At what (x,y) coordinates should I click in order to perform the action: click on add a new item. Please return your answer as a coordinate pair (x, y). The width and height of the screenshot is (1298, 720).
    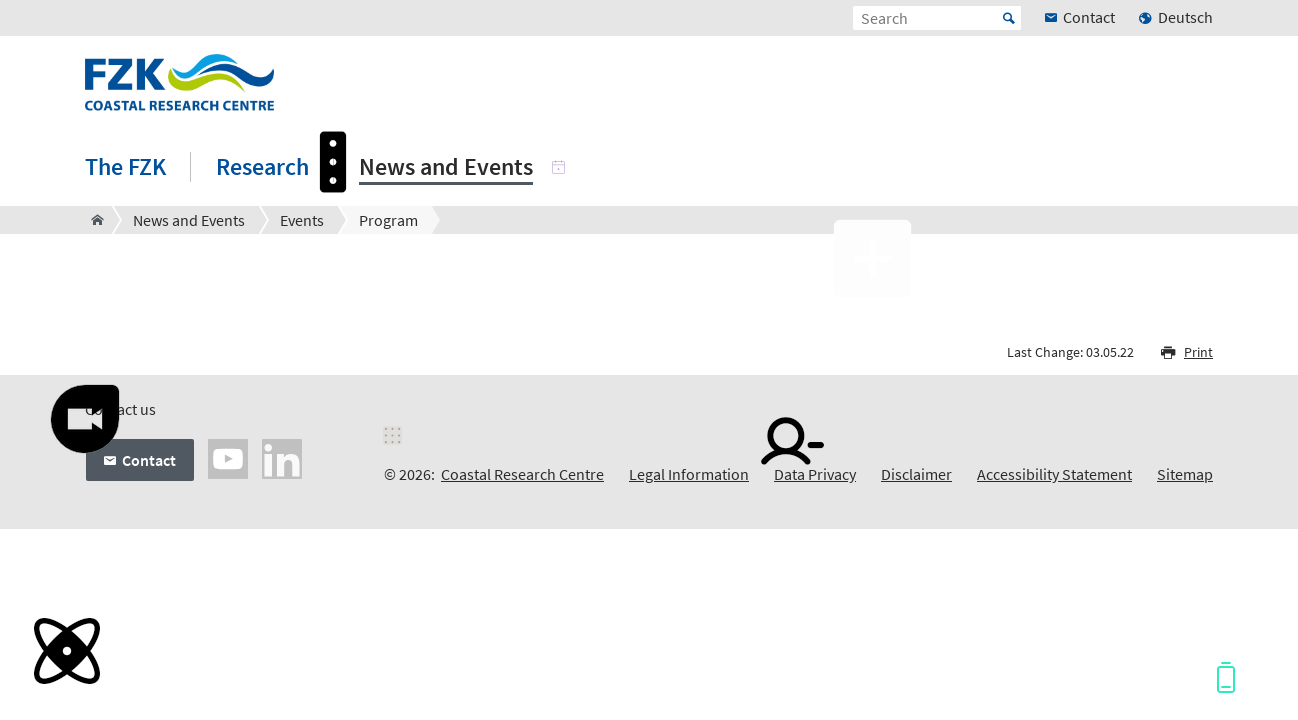
    Looking at the image, I should click on (872, 258).